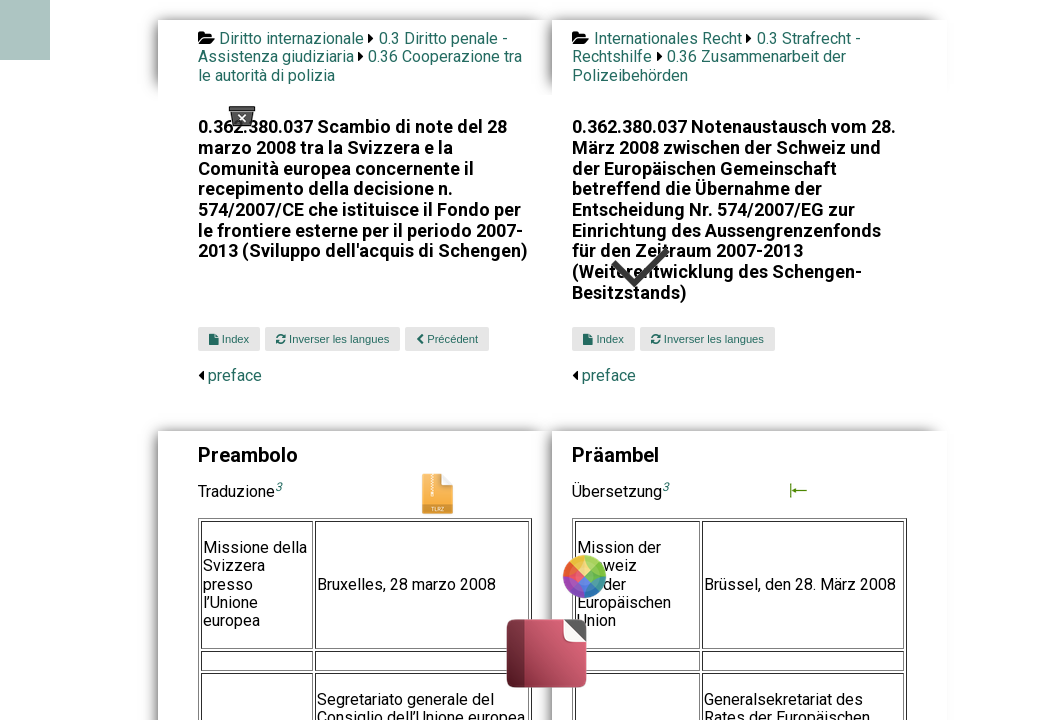 This screenshot has height=720, width=1050. Describe the element at coordinates (584, 576) in the screenshot. I see `open color preferences or theme settings` at that location.